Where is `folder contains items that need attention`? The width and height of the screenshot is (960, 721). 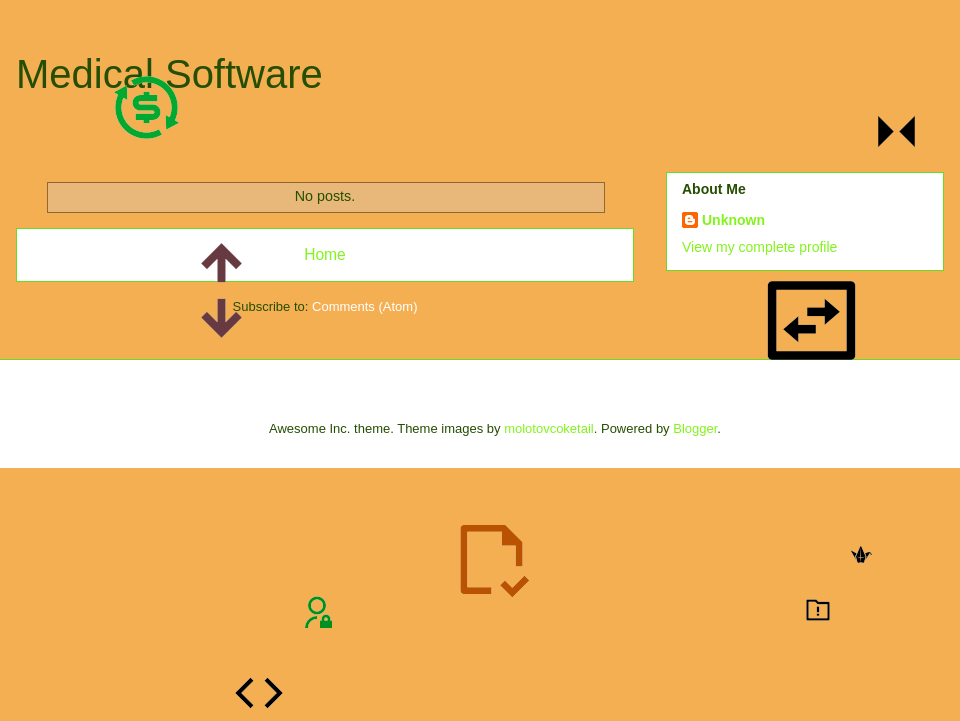 folder contains items that need attention is located at coordinates (818, 610).